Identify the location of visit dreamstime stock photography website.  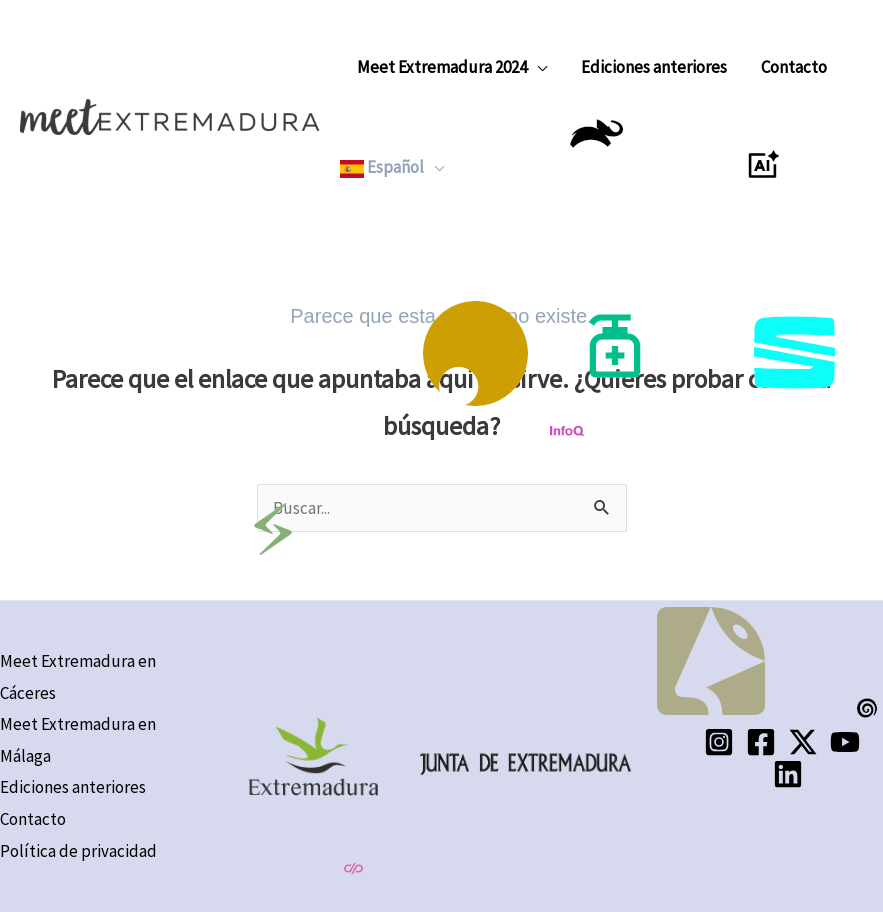
(867, 708).